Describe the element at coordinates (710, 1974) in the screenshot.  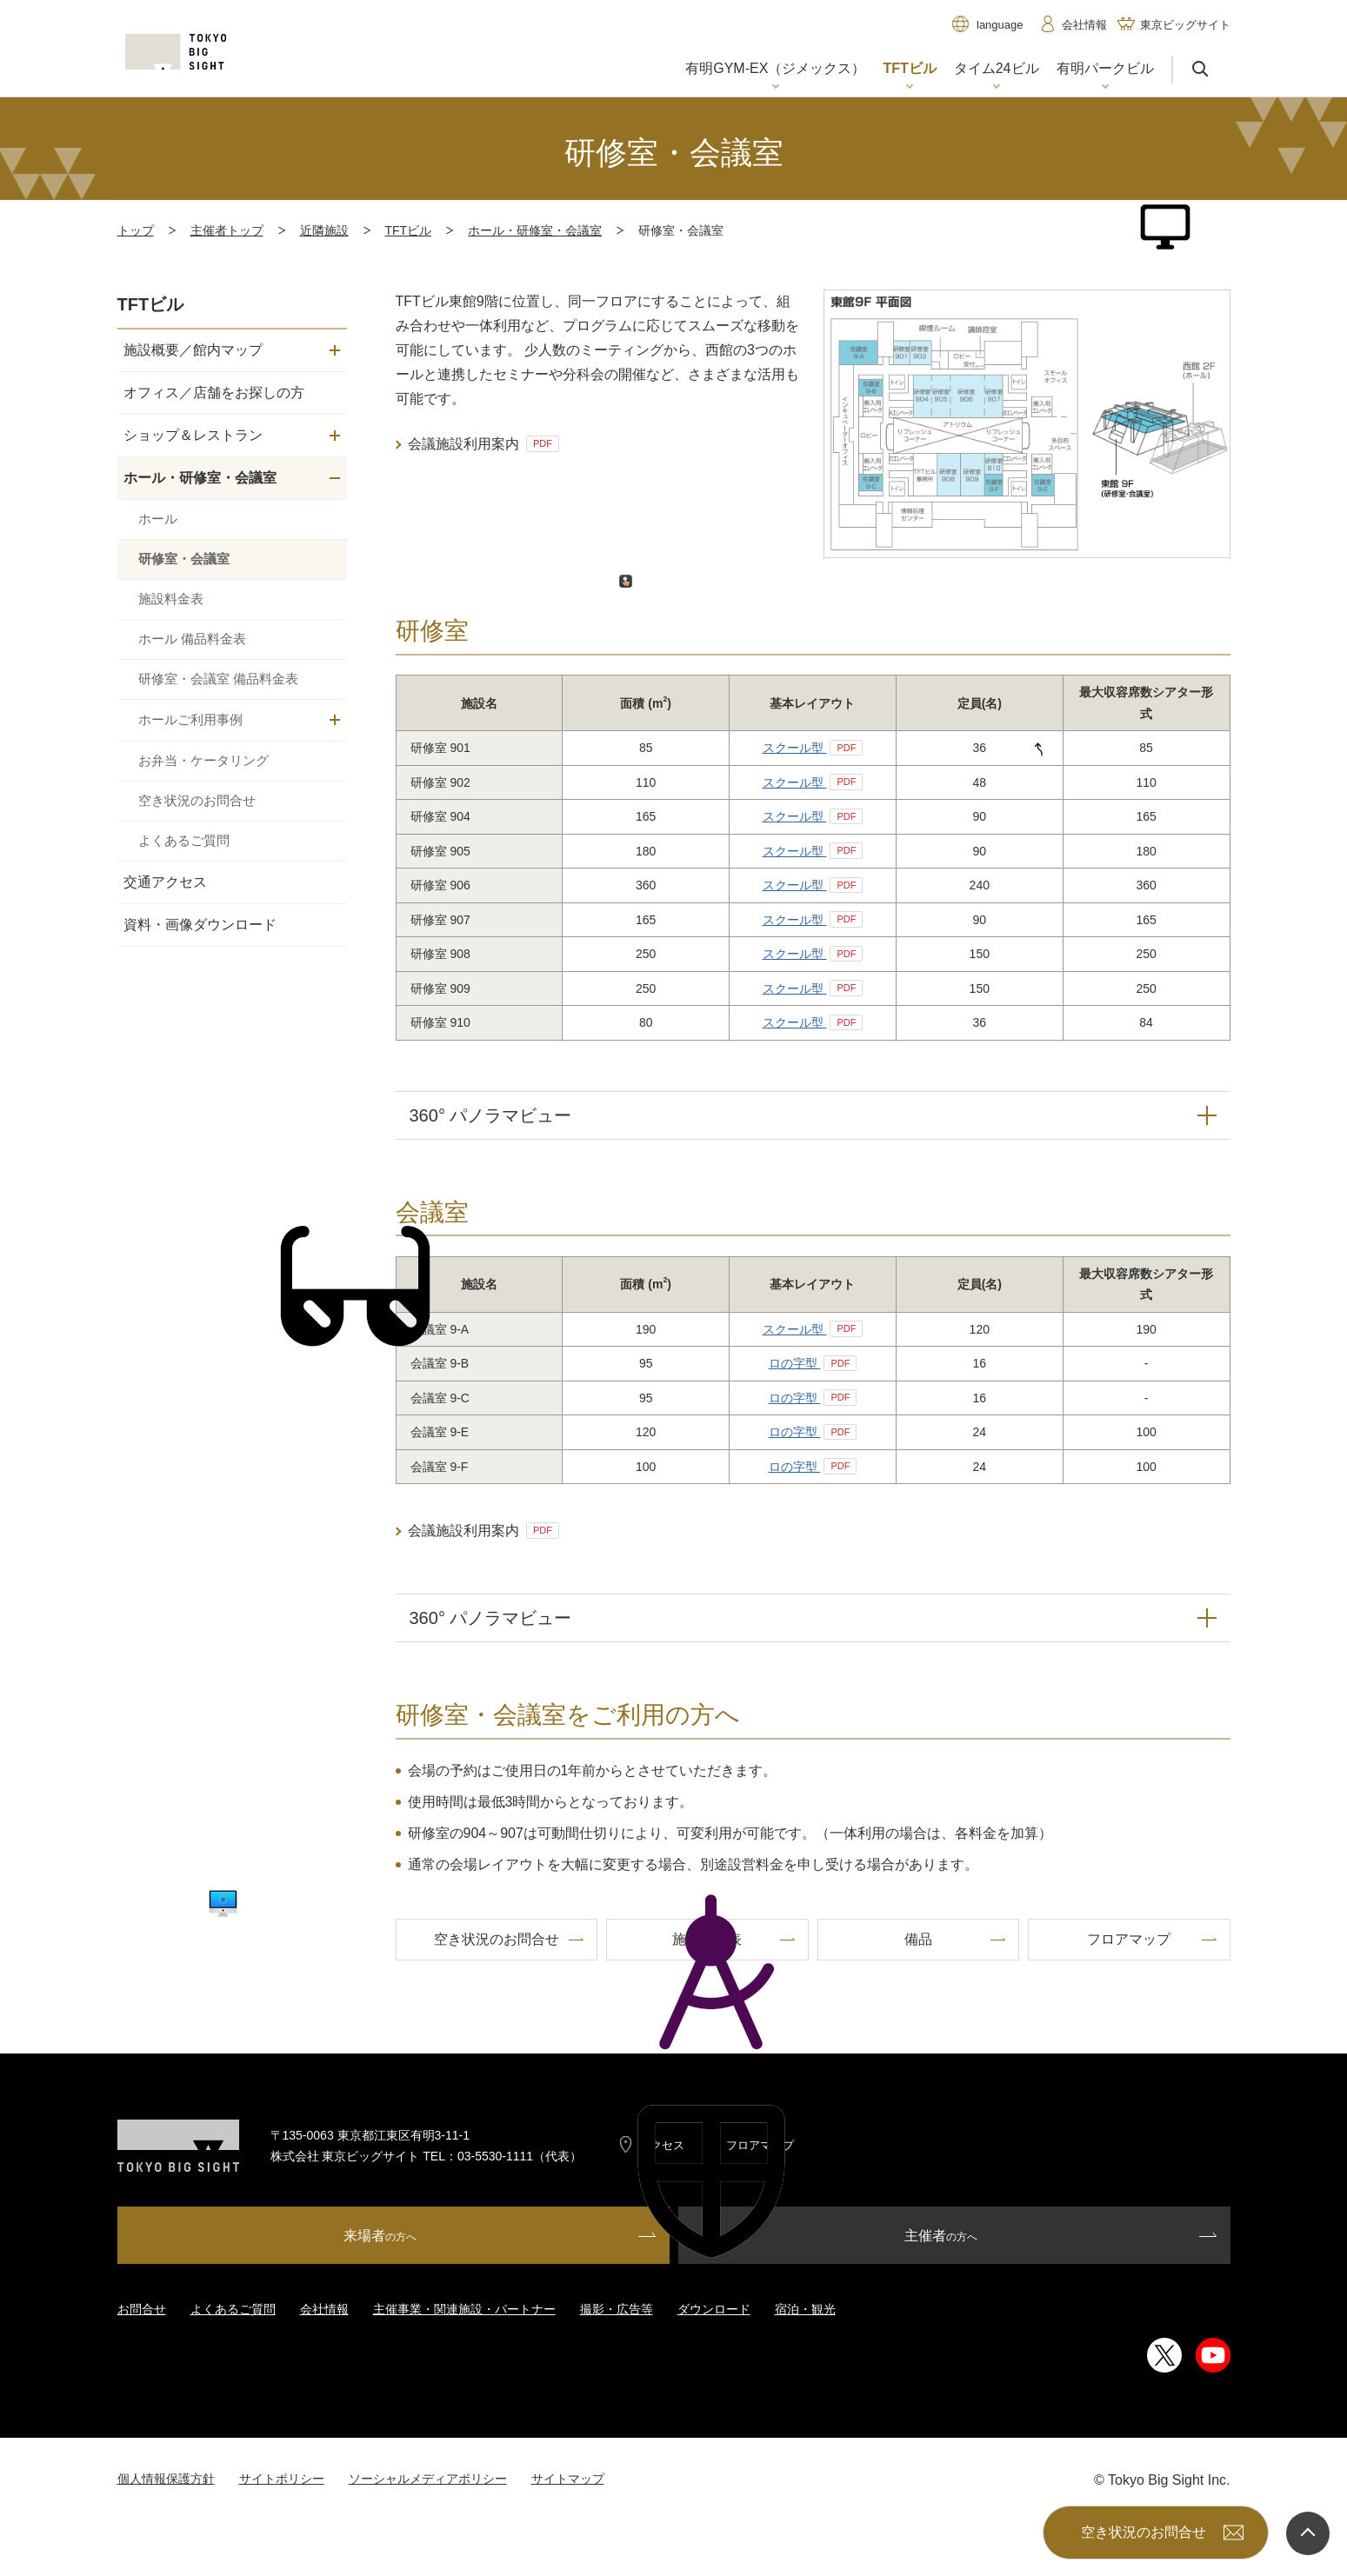
I see `access drawing or measurement tools` at that location.